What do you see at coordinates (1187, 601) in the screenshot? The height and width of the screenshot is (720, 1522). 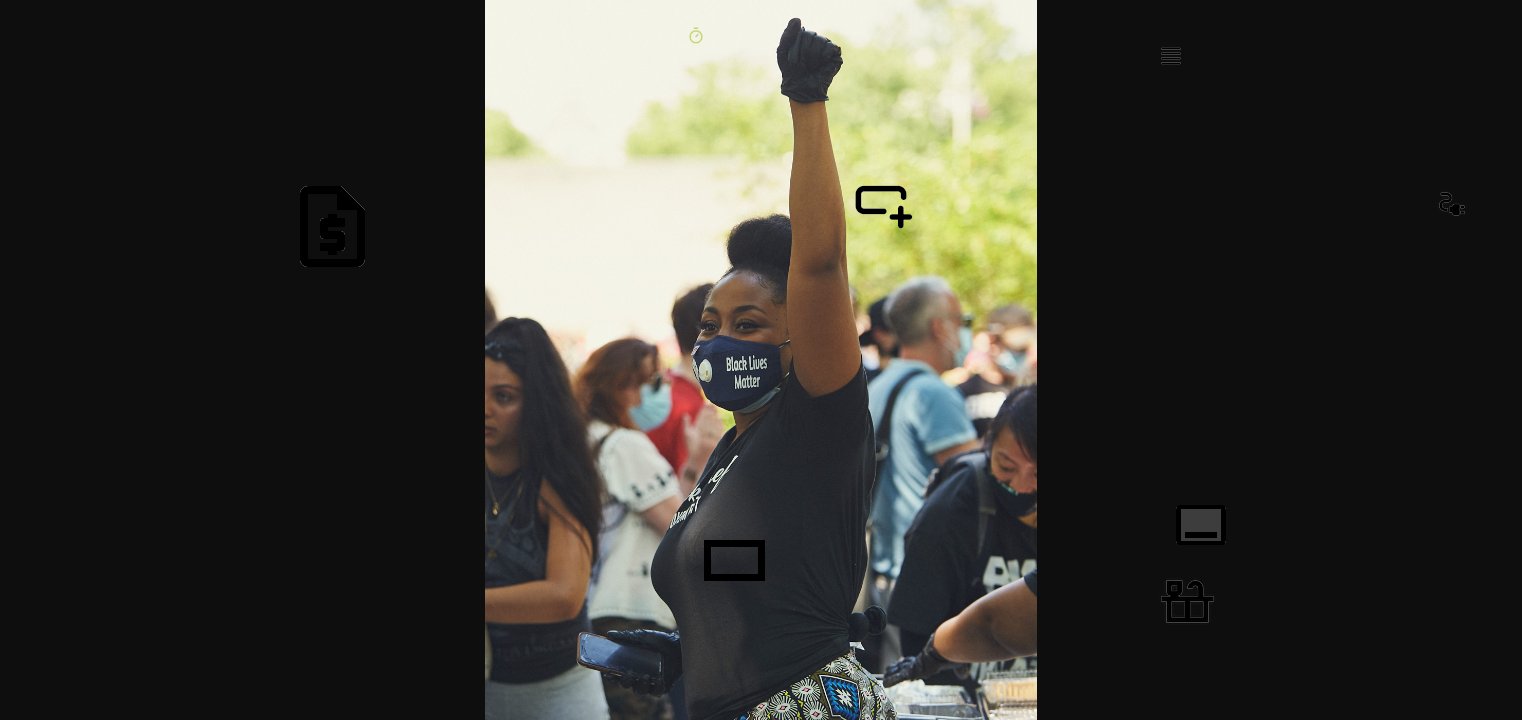 I see `browse kitchen countertop options` at bounding box center [1187, 601].